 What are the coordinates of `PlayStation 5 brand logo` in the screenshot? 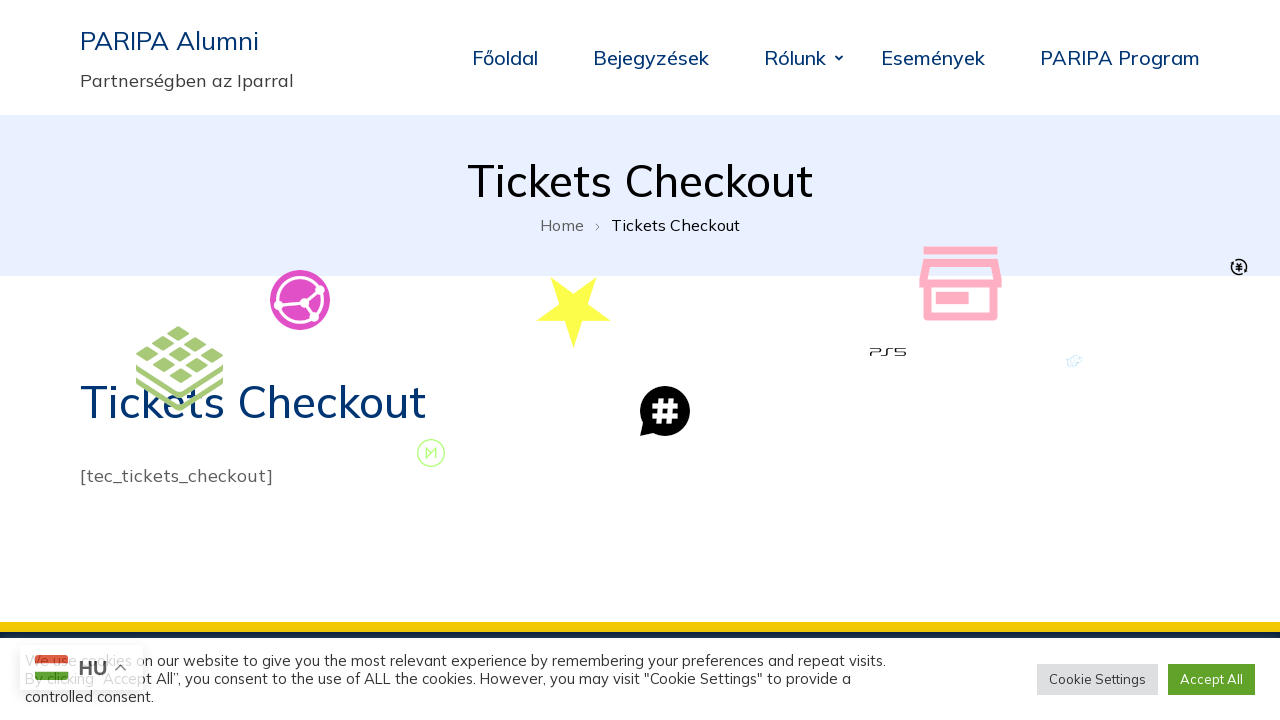 It's located at (888, 352).